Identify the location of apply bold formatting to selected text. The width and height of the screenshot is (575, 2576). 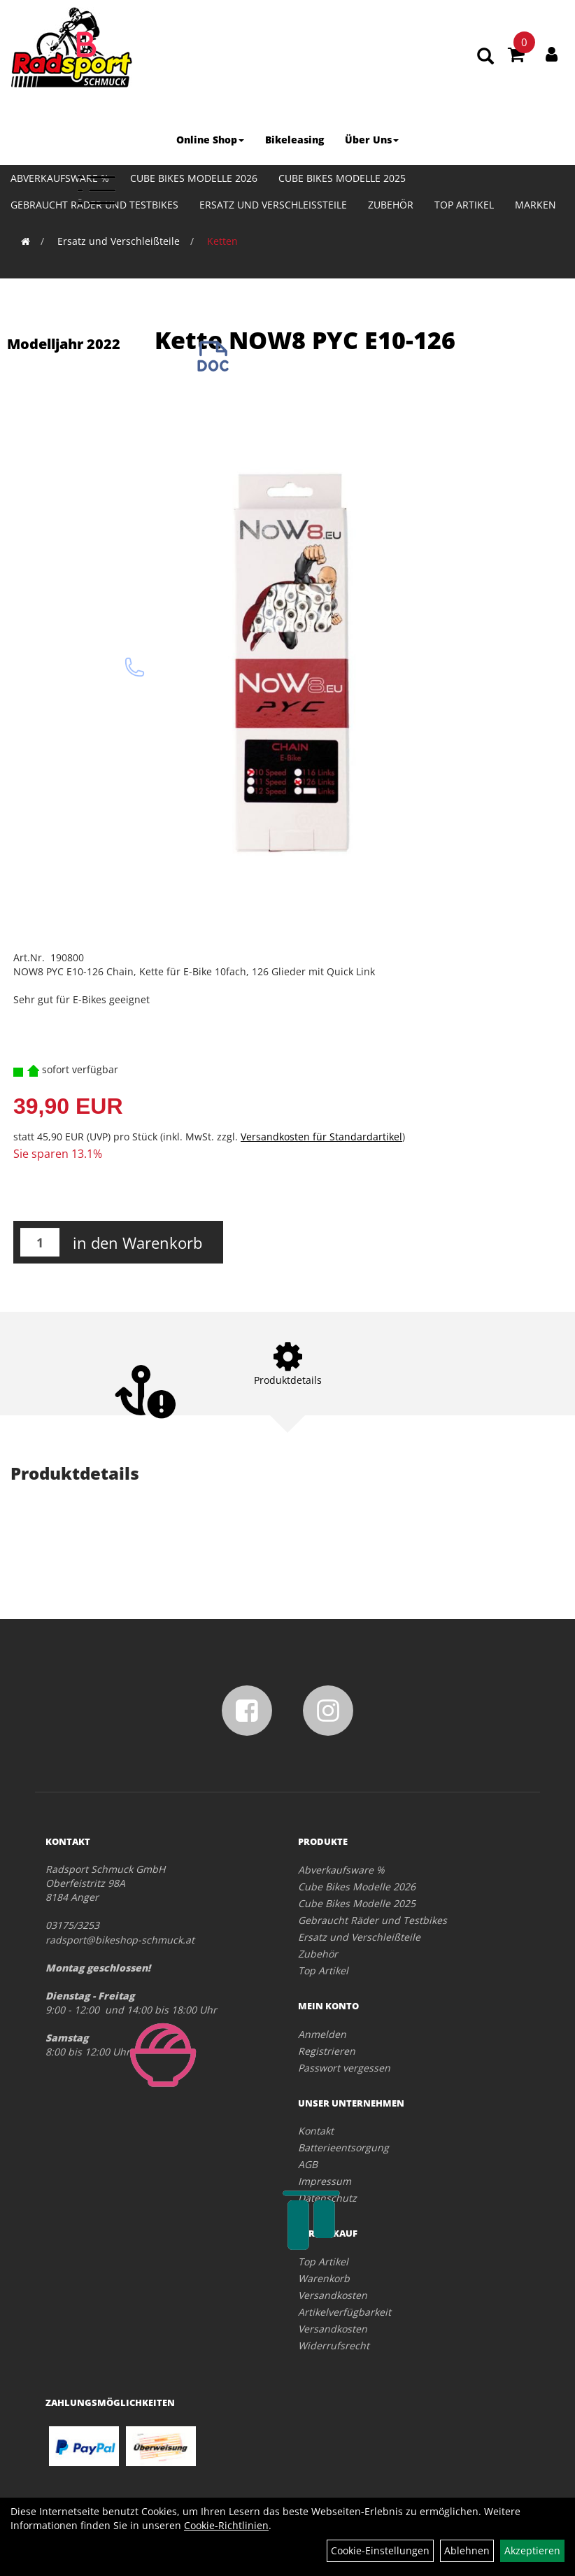
(85, 44).